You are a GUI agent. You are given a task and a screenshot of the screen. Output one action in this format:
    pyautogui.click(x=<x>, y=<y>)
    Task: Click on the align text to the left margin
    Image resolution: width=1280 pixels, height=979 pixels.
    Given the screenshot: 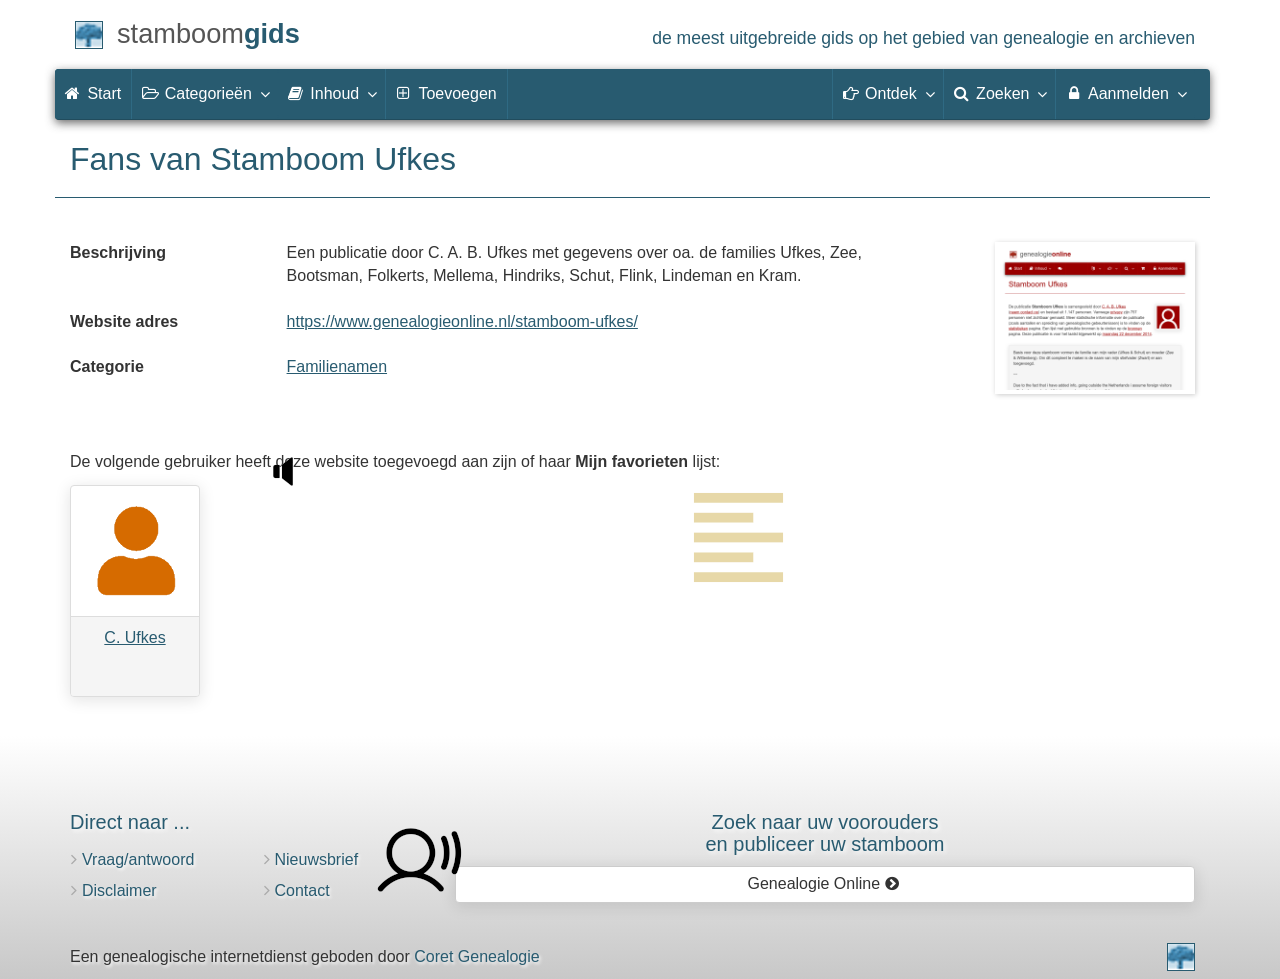 What is the action you would take?
    pyautogui.click(x=738, y=537)
    